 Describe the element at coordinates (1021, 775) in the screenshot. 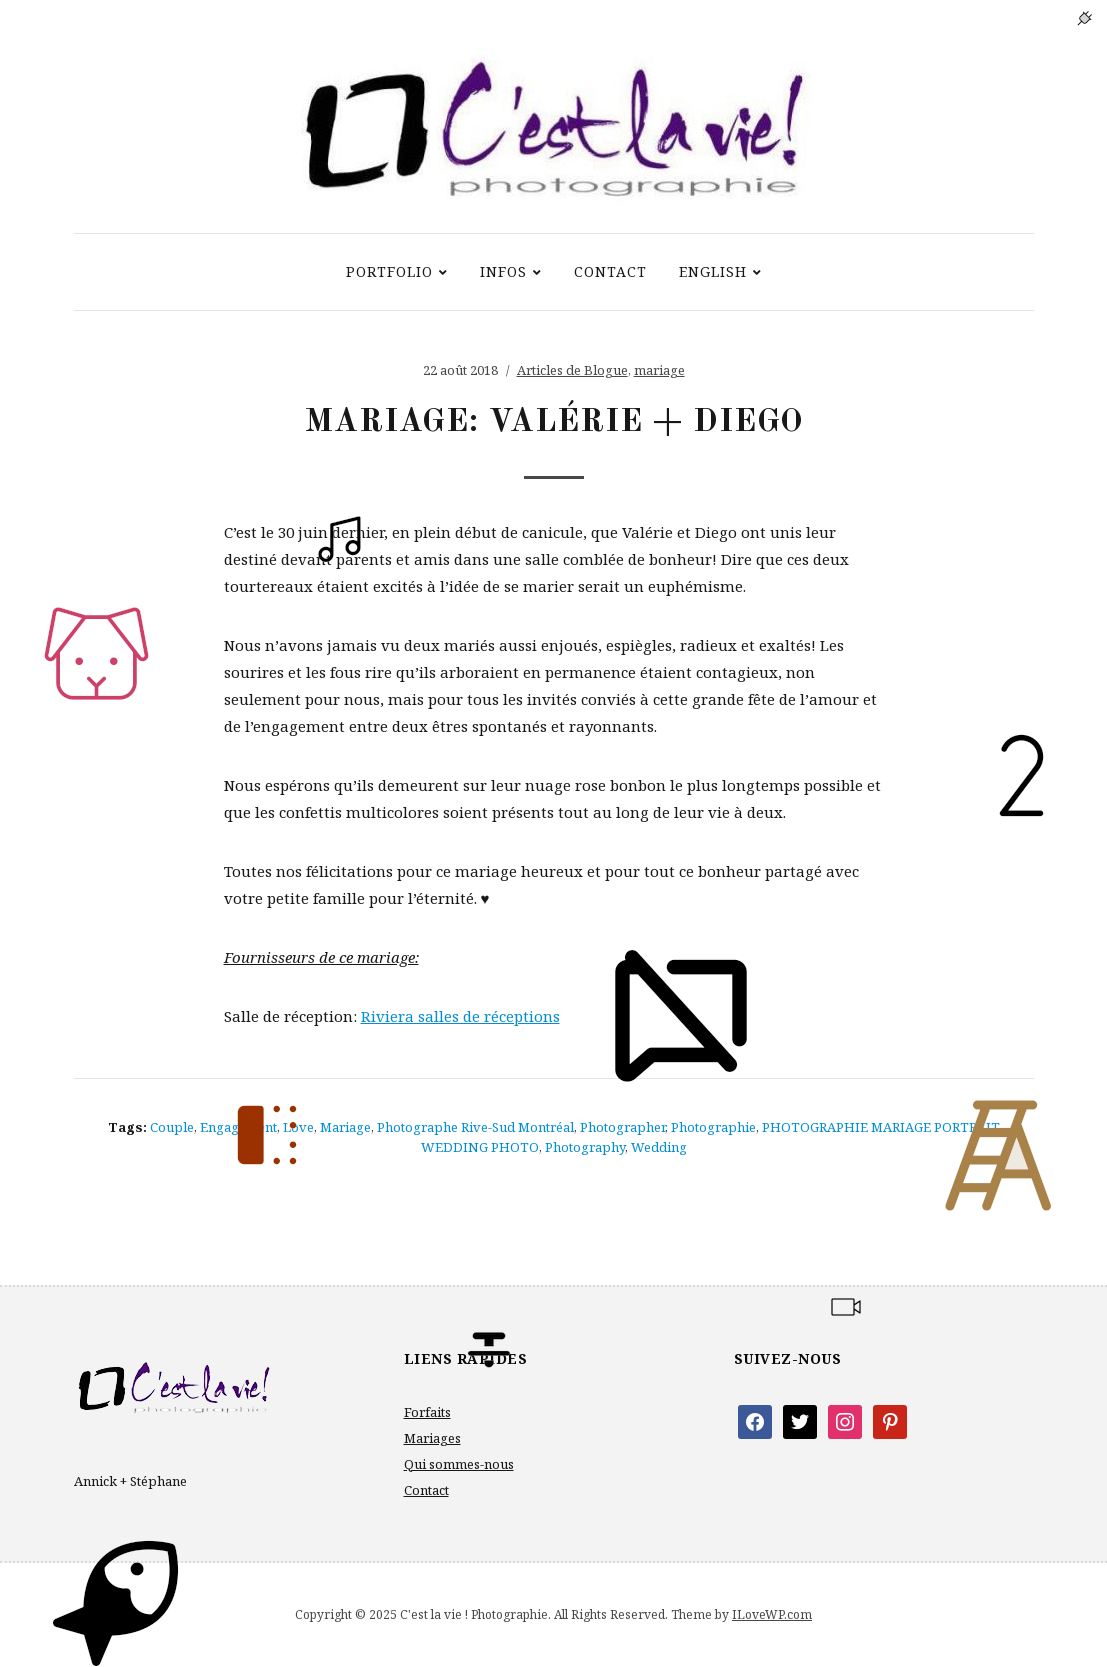

I see `indicates step two in a multi-step process` at that location.